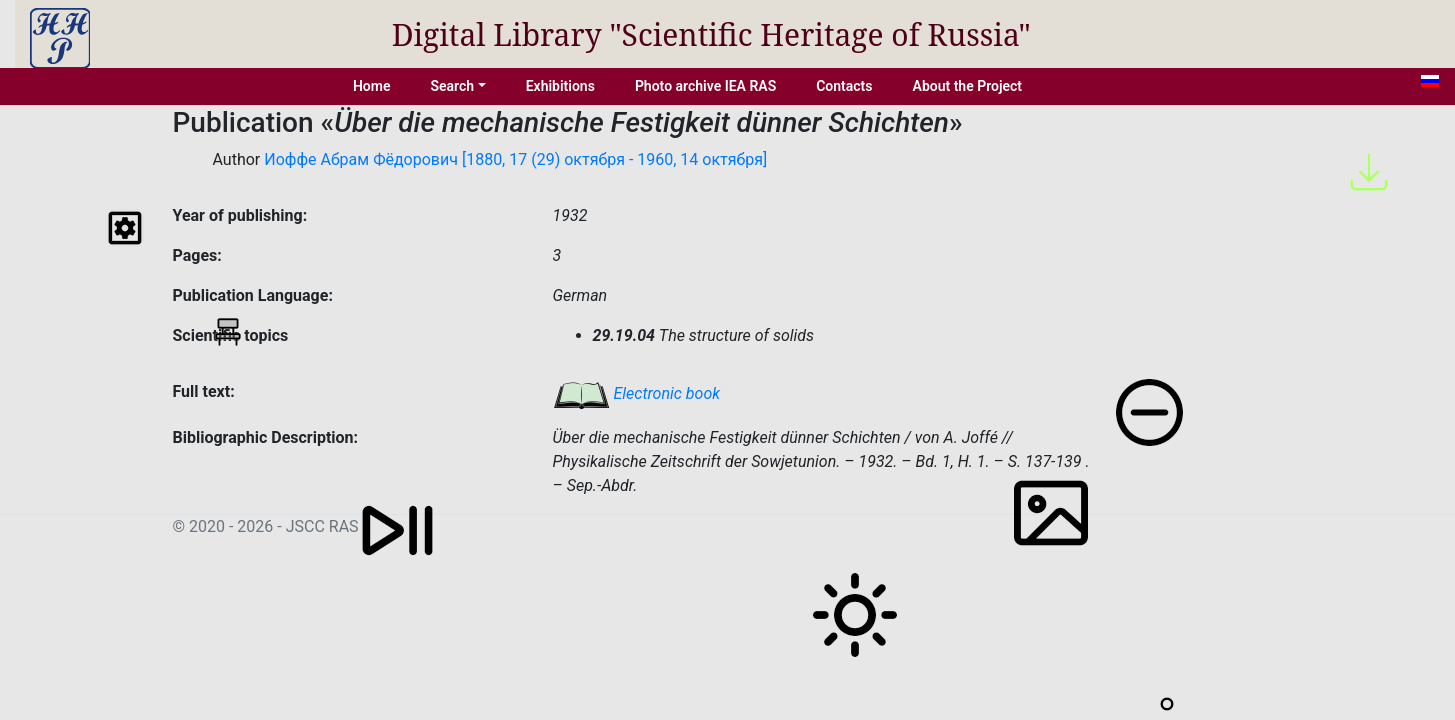 This screenshot has height=720, width=1455. I want to click on access application settings, so click(125, 228).